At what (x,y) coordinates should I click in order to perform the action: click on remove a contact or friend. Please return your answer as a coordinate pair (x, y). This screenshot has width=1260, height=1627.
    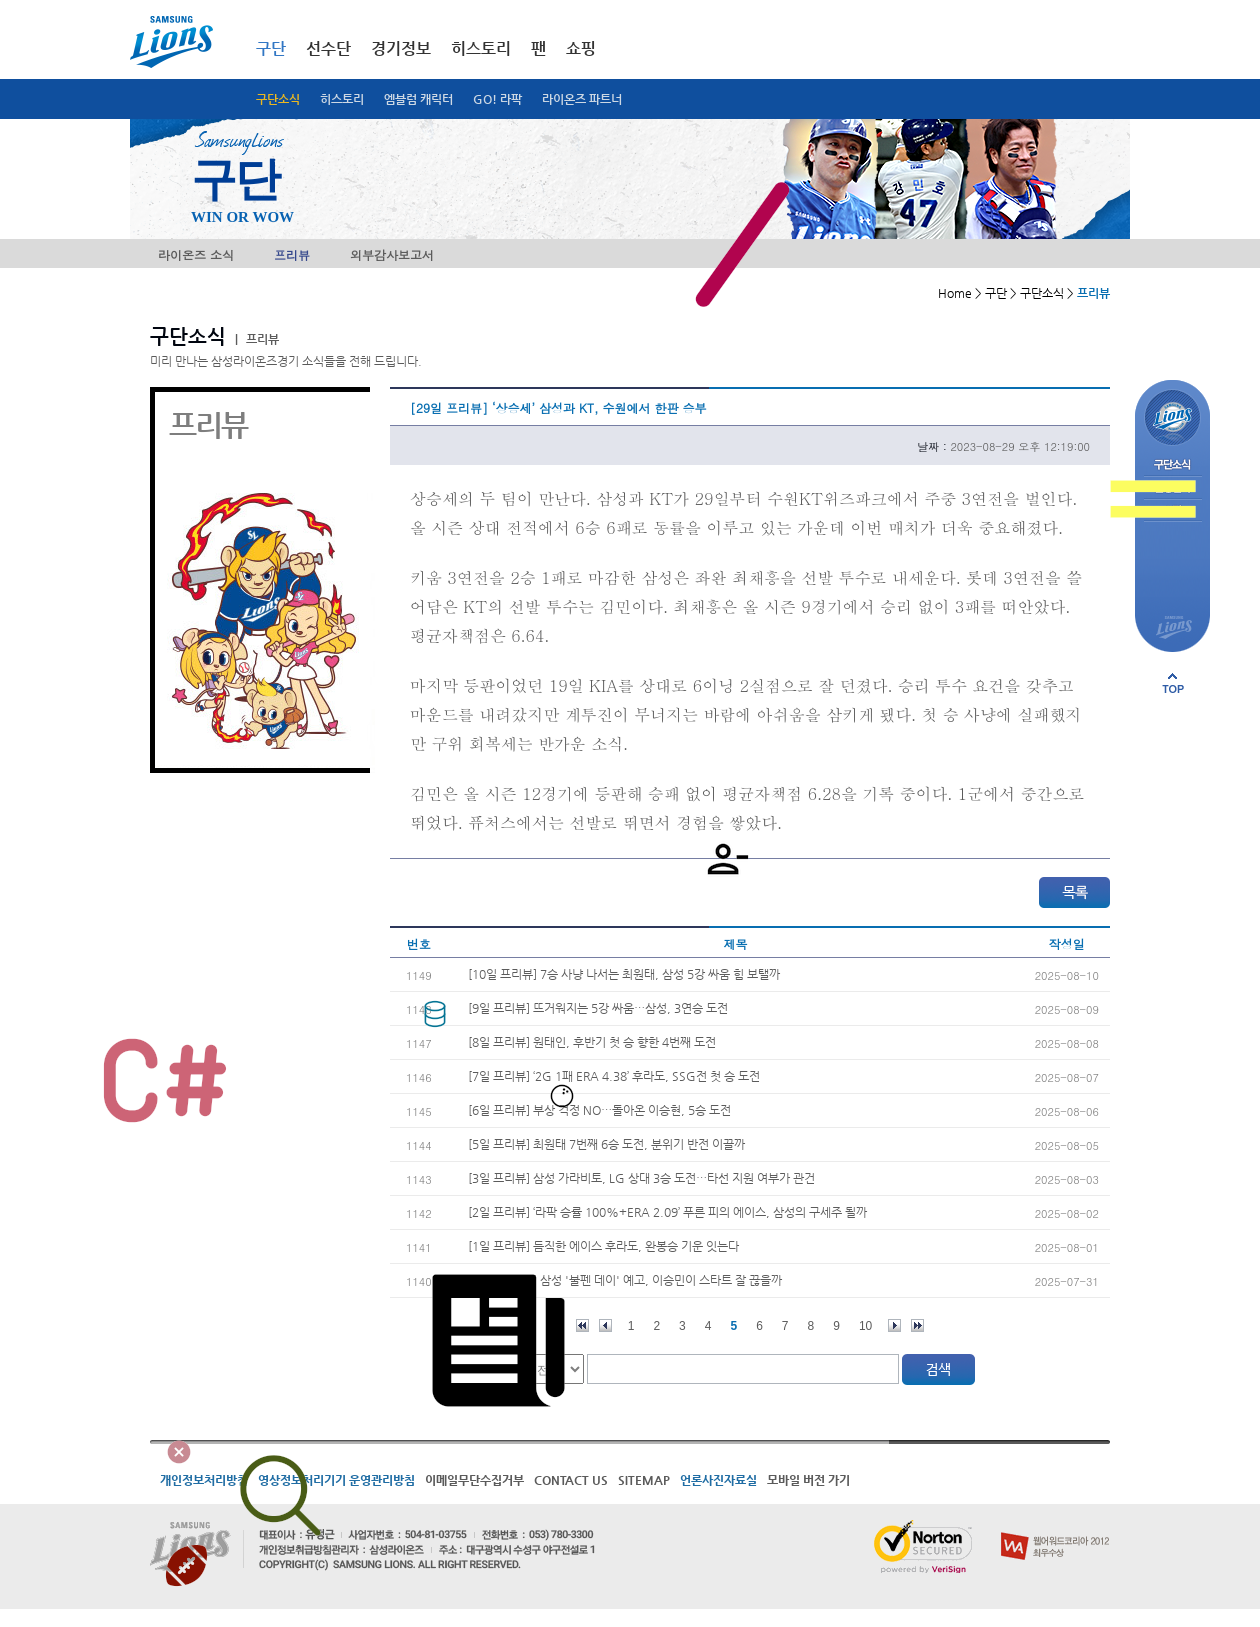
    Looking at the image, I should click on (727, 859).